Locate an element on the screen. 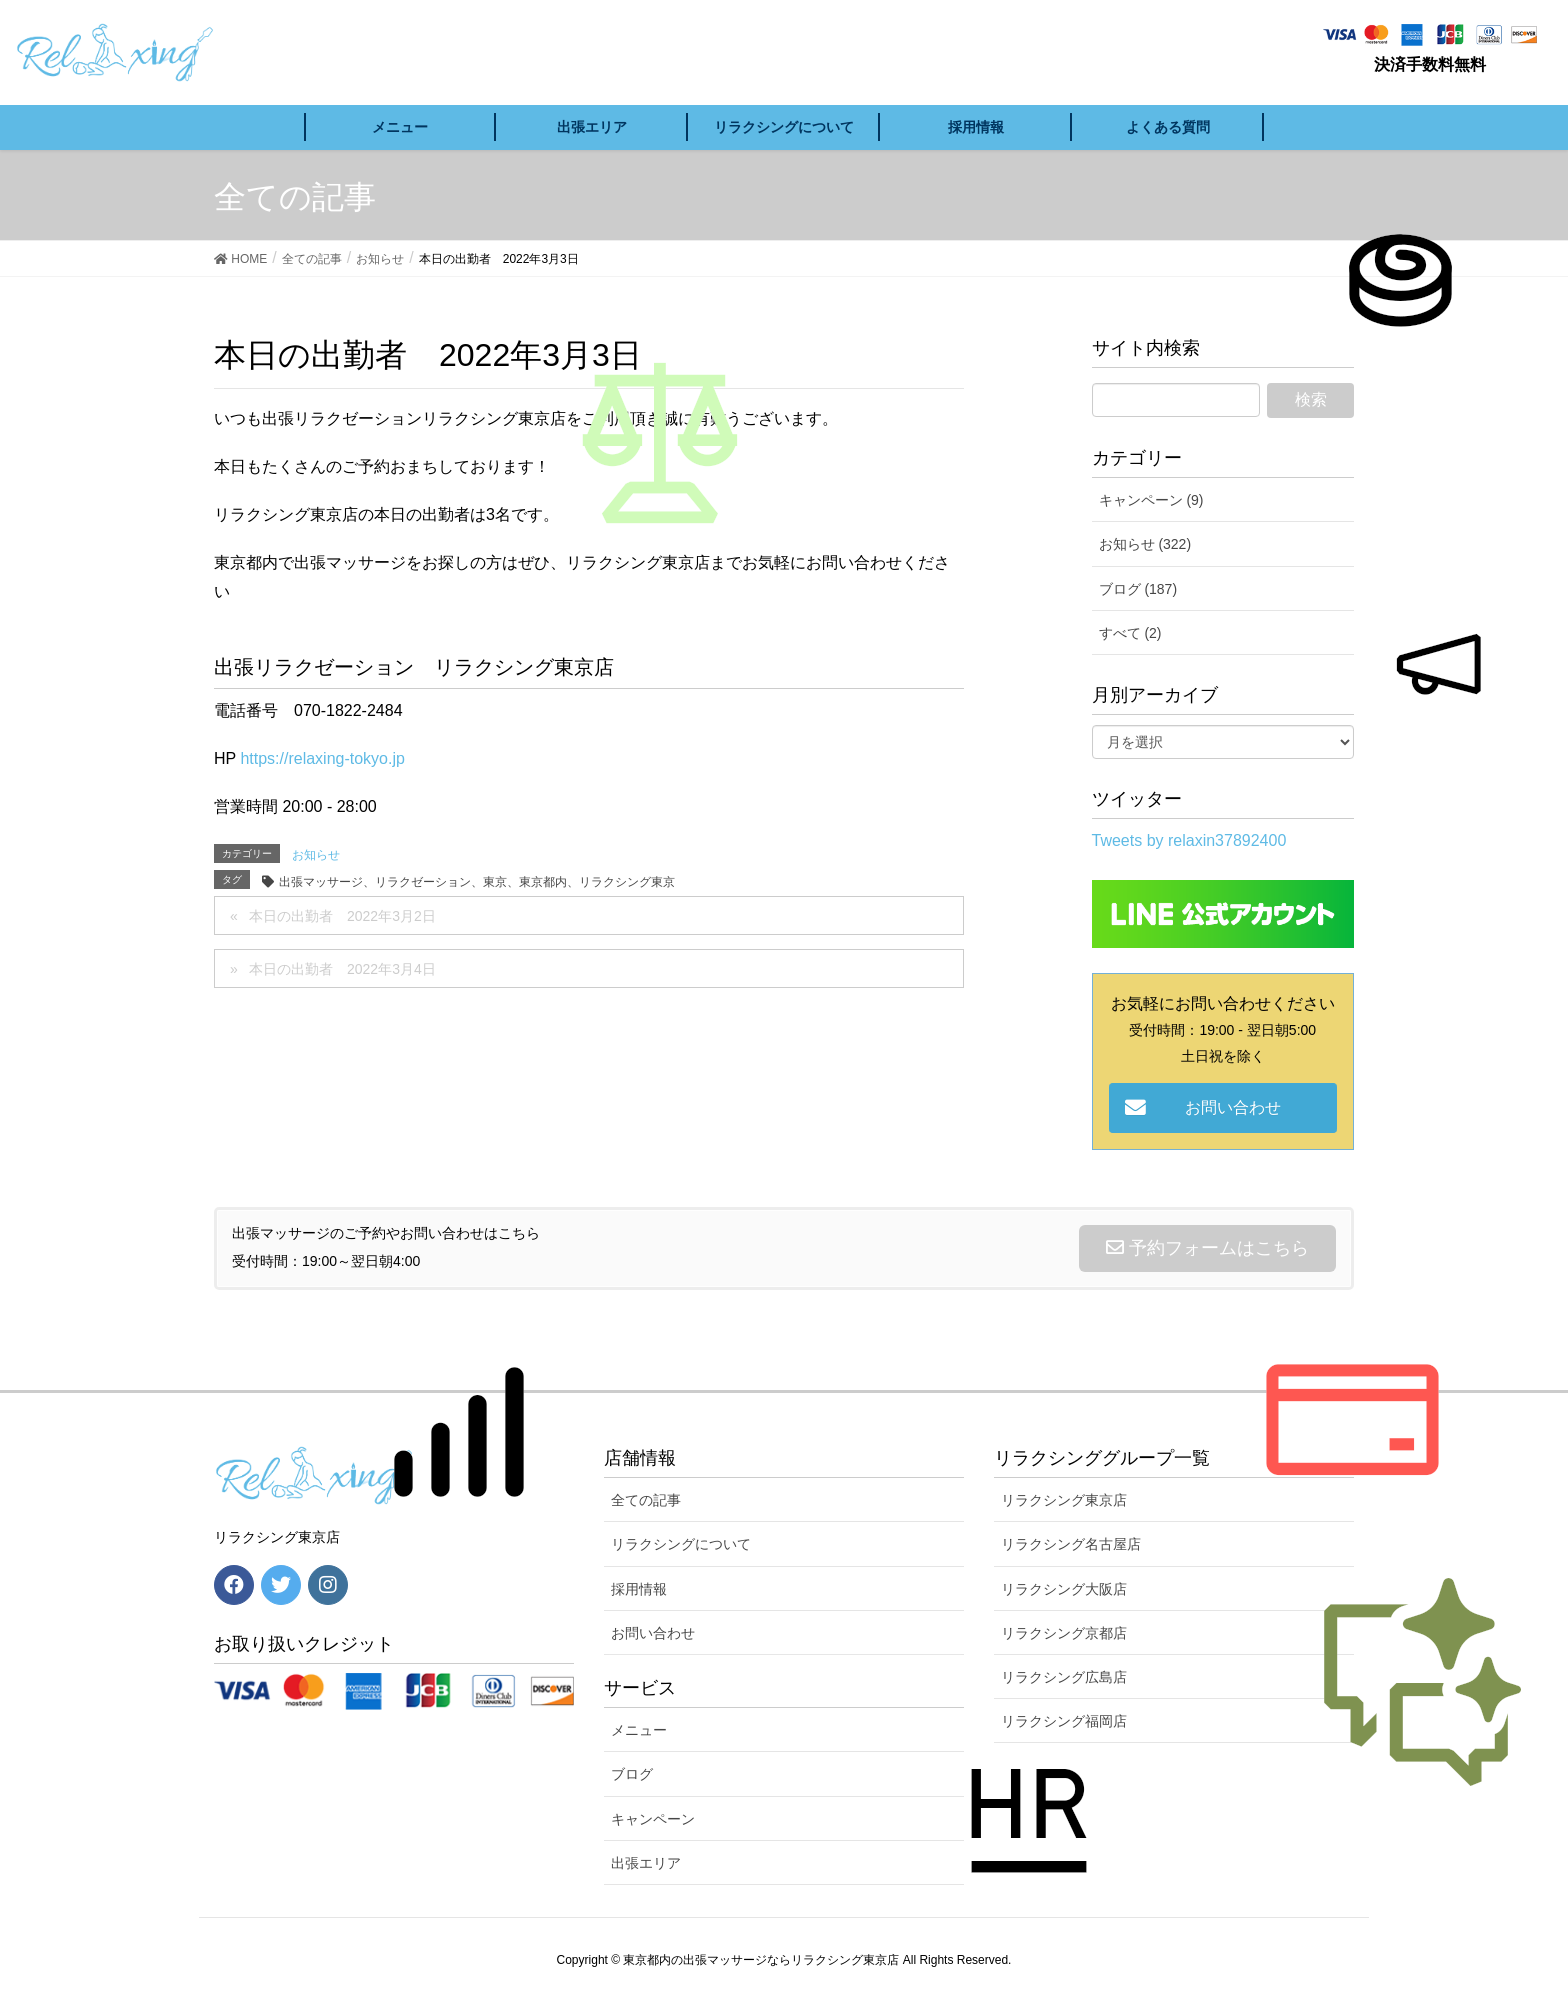 Image resolution: width=1568 pixels, height=2008 pixels. view license or legal information is located at coordinates (654, 446).